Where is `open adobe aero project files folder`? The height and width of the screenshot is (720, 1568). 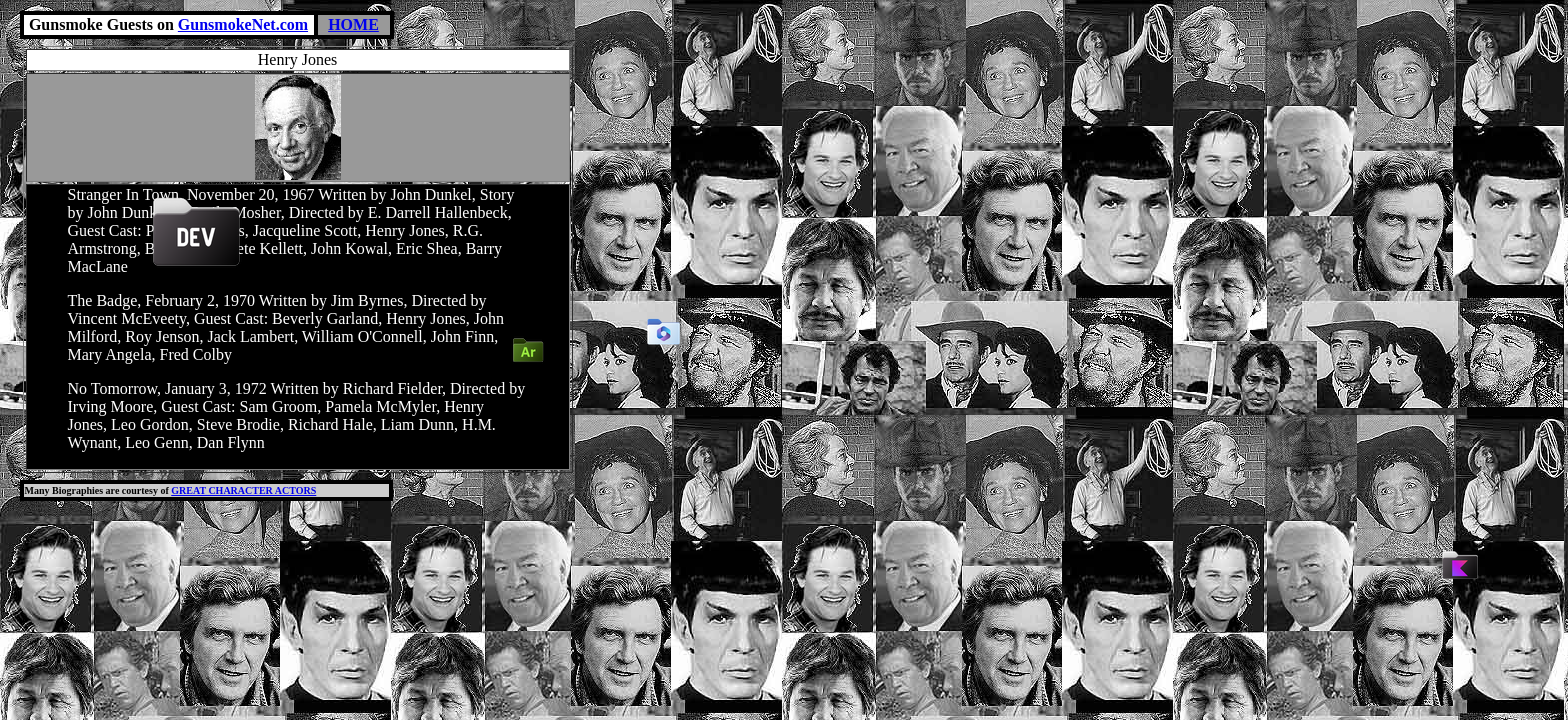 open adobe aero project files folder is located at coordinates (528, 351).